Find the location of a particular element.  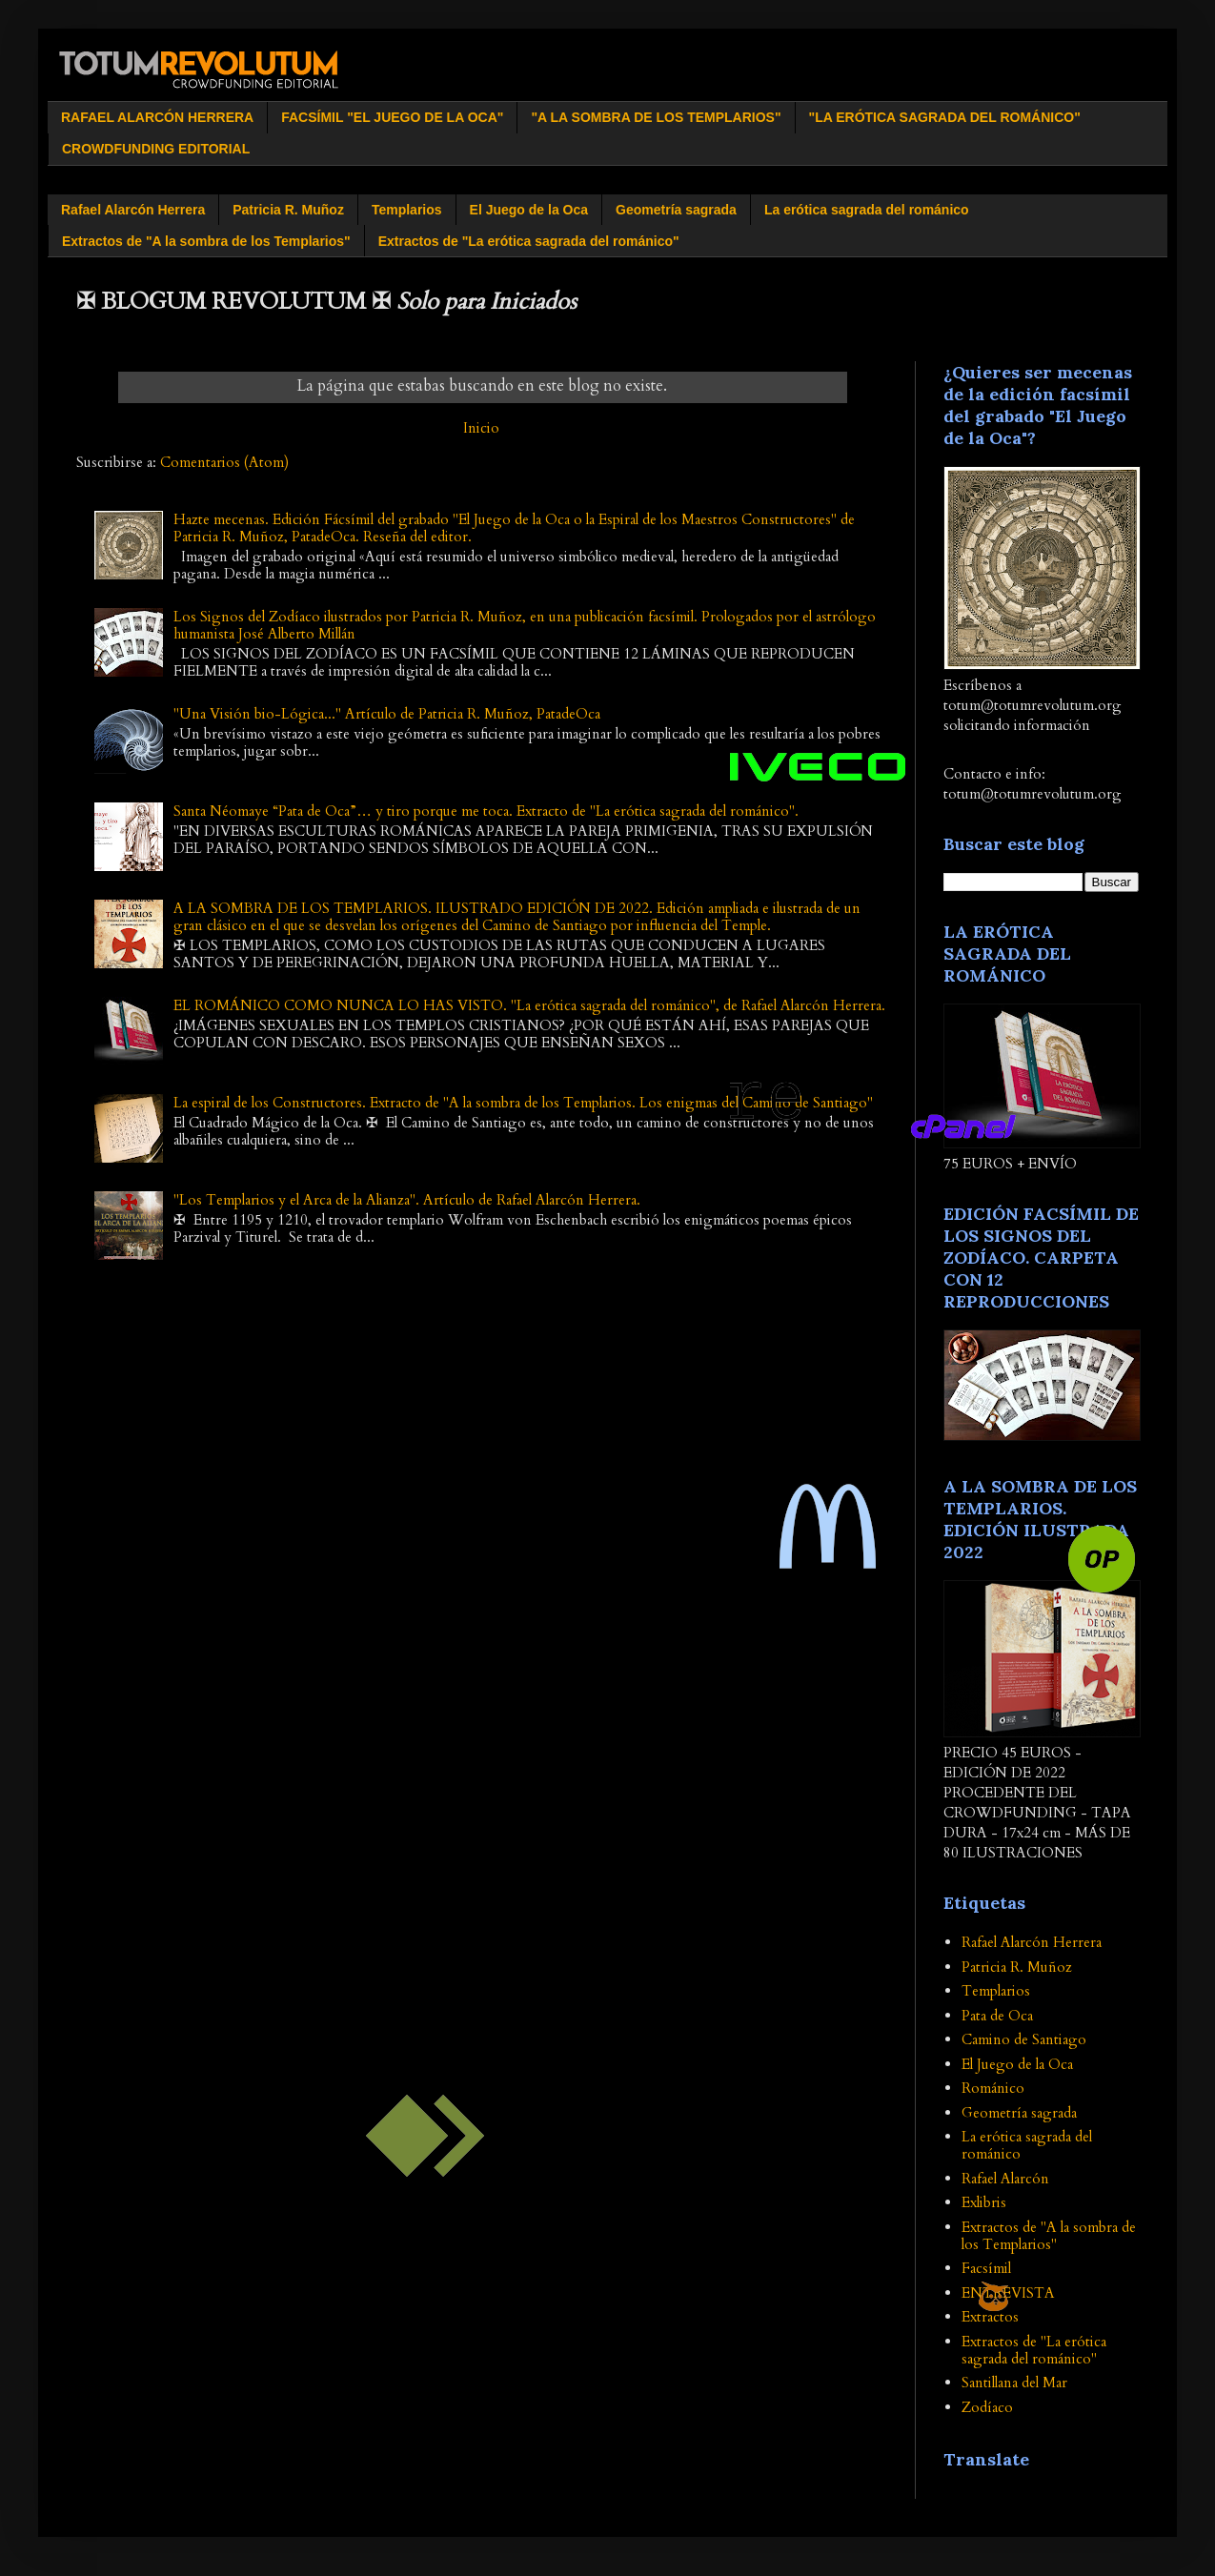

open AnyDesk remote desktop application is located at coordinates (425, 2136).